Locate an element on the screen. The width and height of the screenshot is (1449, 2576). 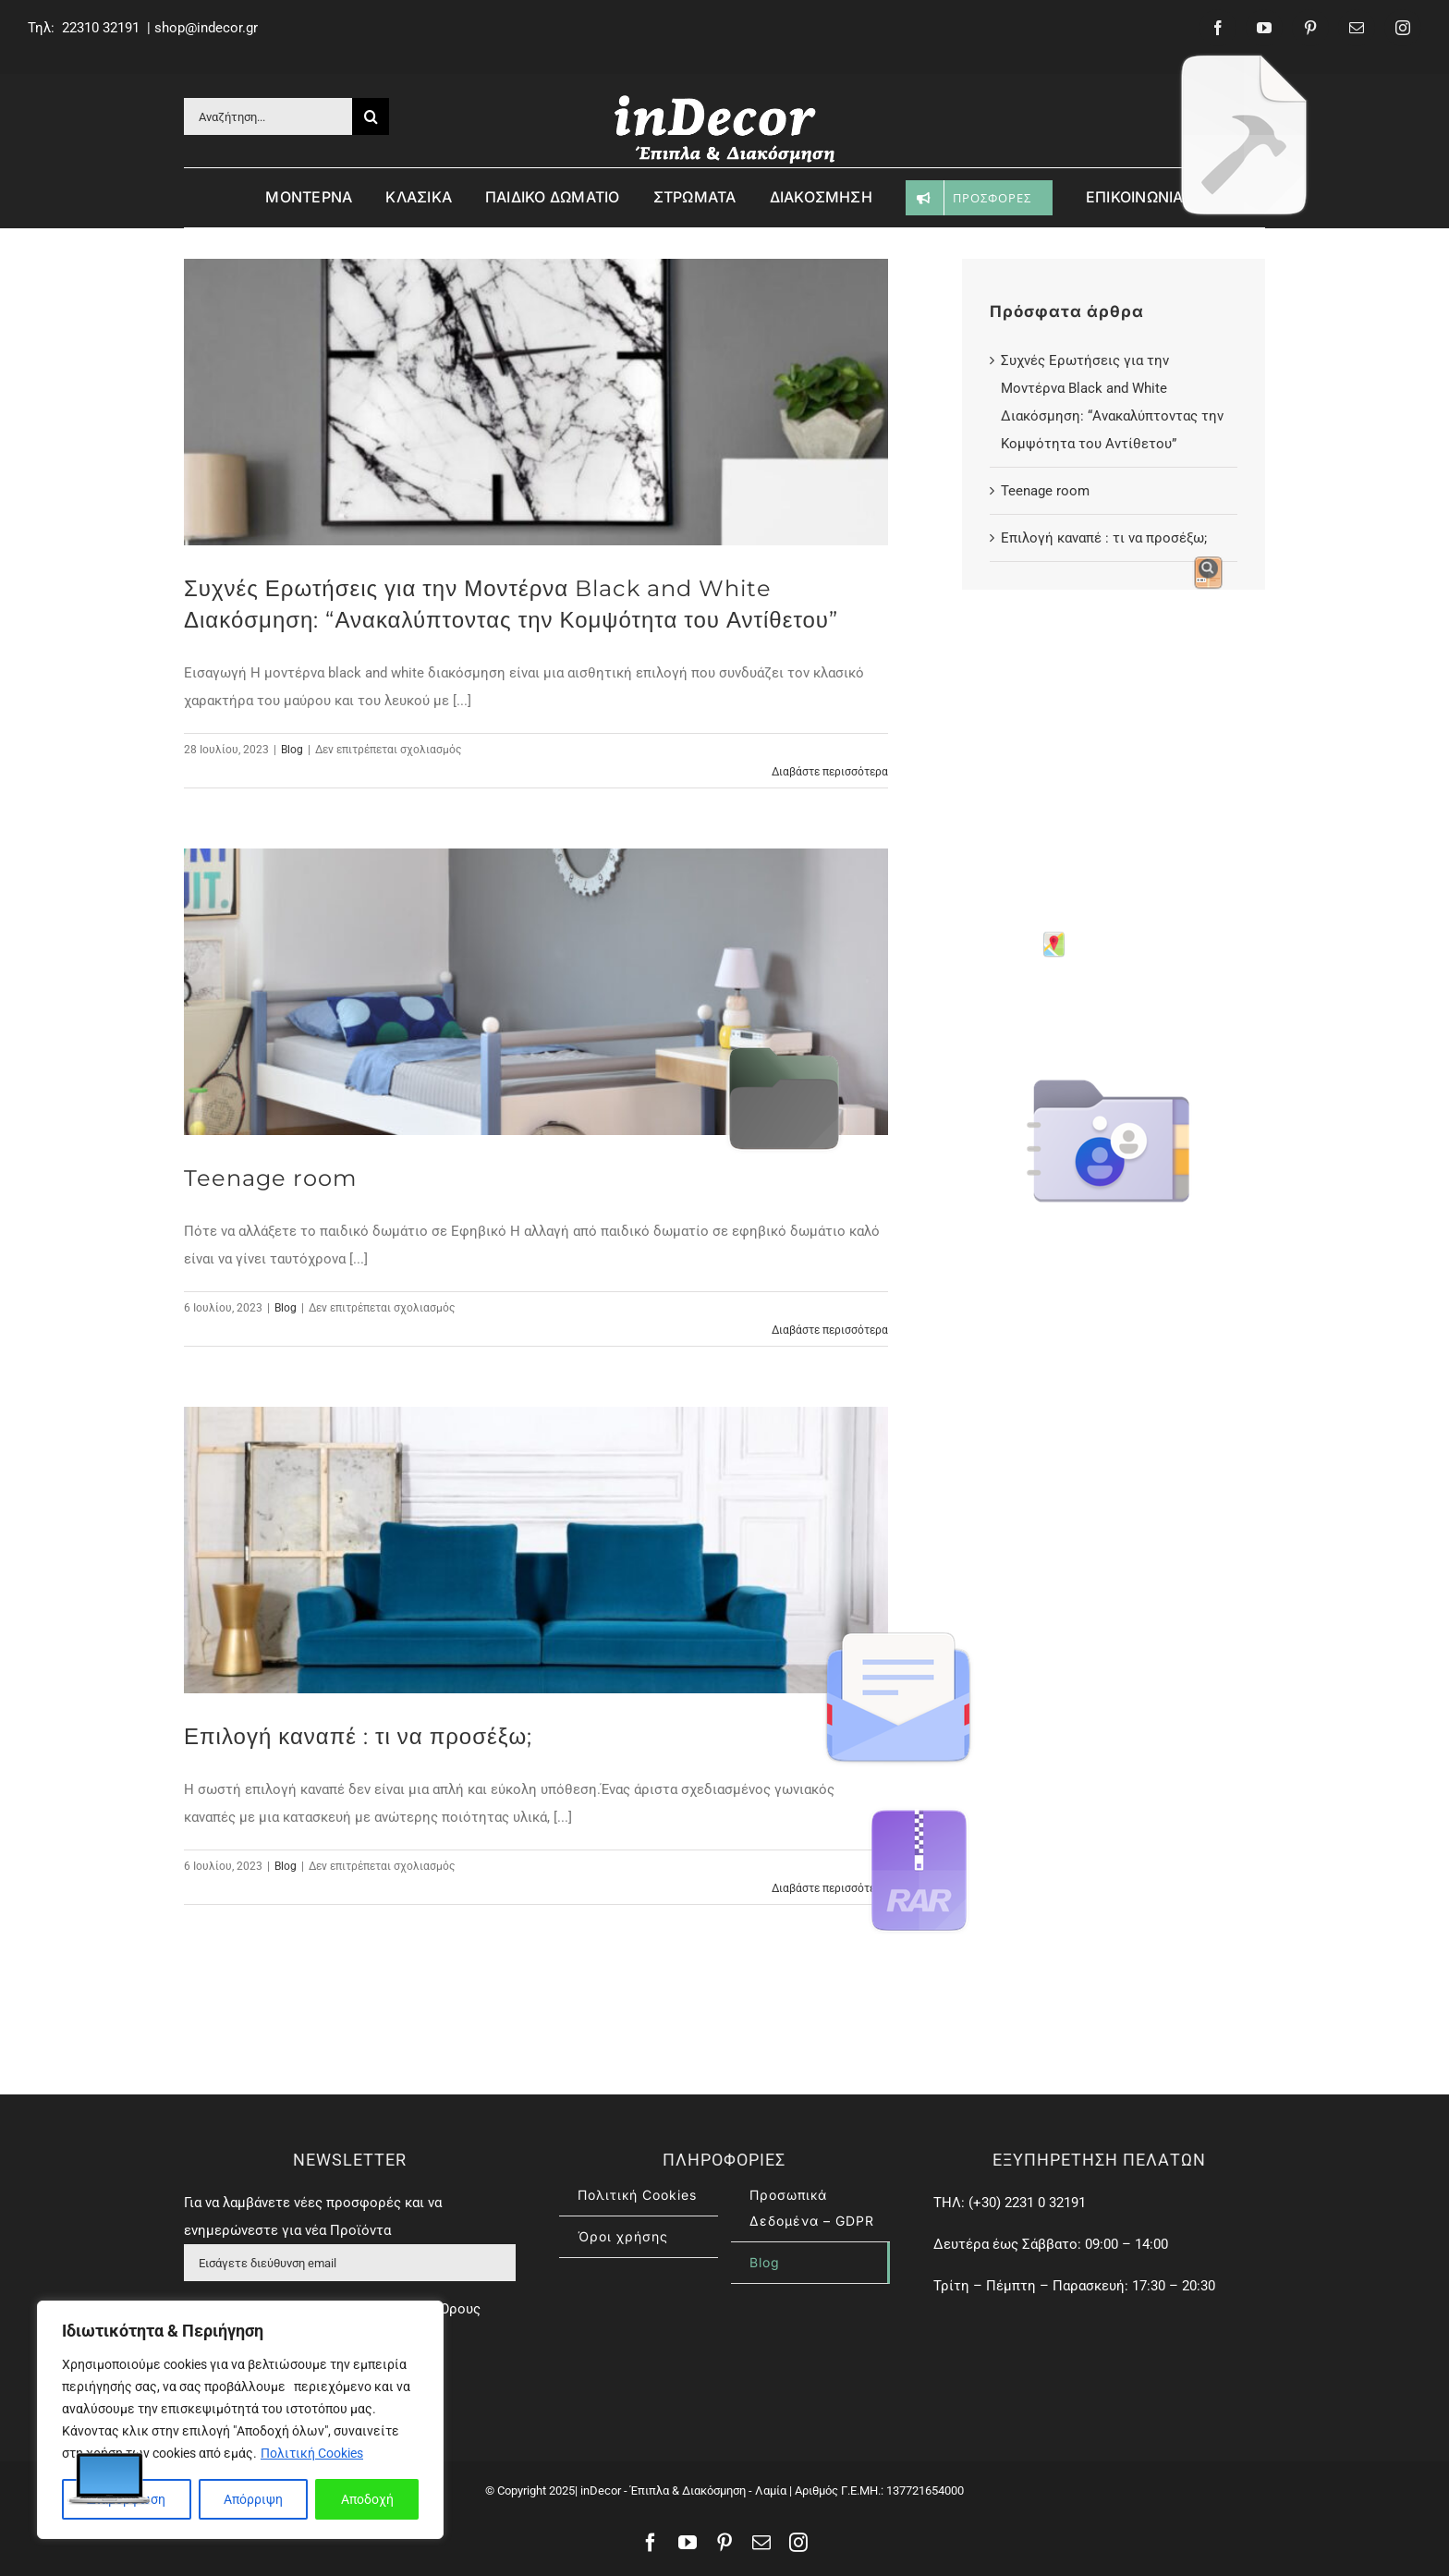
represents this macbook pro device in system settings is located at coordinates (109, 2475).